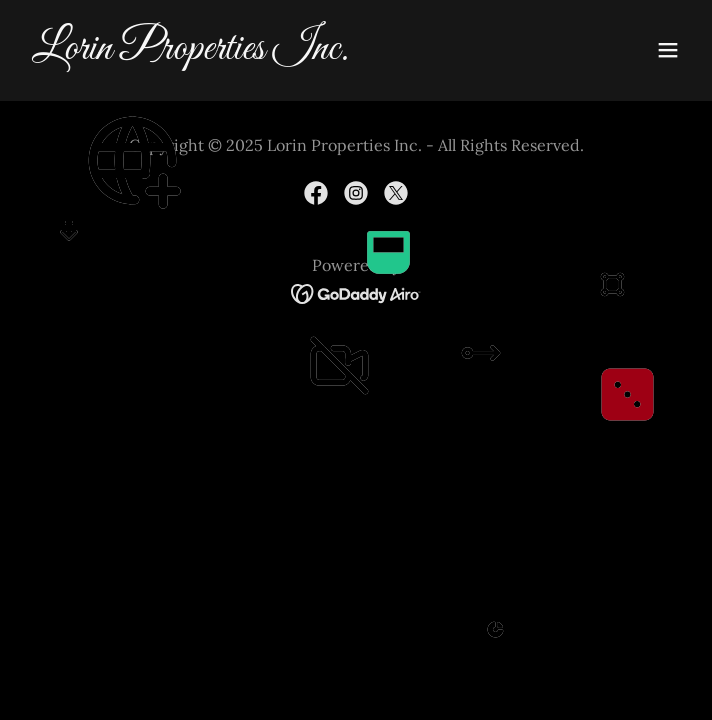 The image size is (712, 720). What do you see at coordinates (627, 394) in the screenshot?
I see `indicates a dice roll result of three` at bounding box center [627, 394].